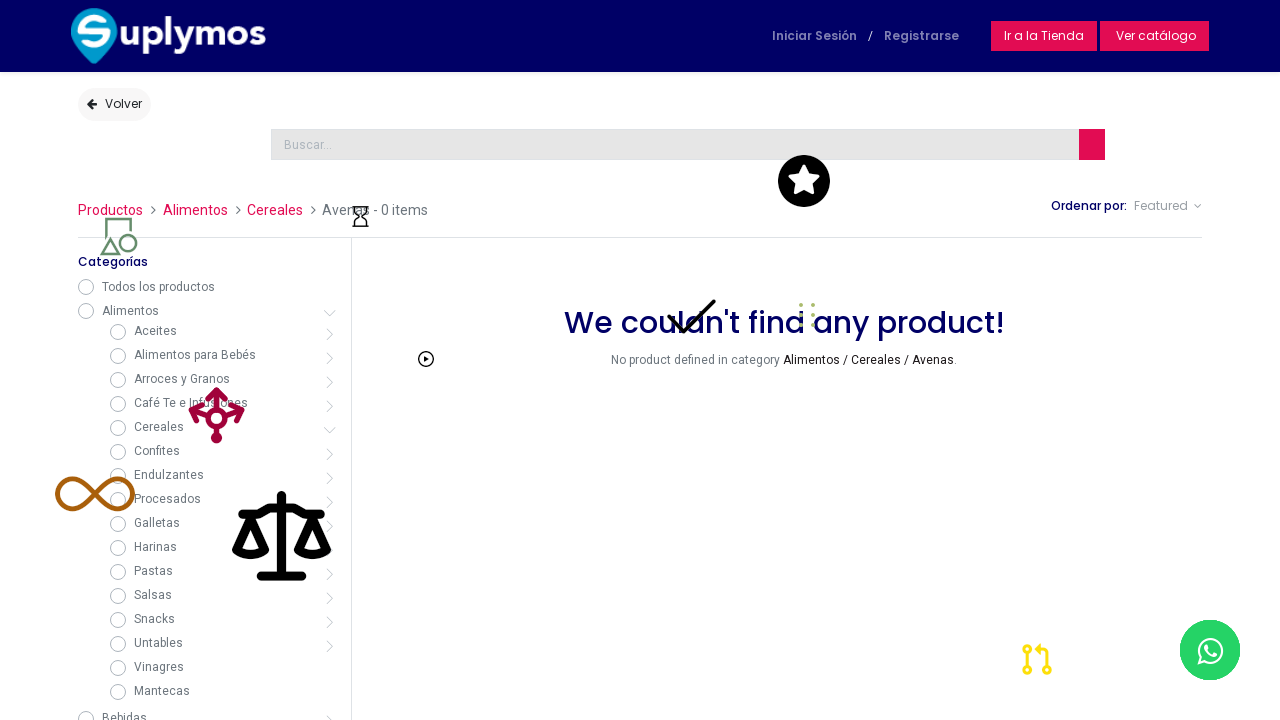 The height and width of the screenshot is (720, 1280). Describe the element at coordinates (118, 236) in the screenshot. I see `view miscellaneous symbols or special characters` at that location.